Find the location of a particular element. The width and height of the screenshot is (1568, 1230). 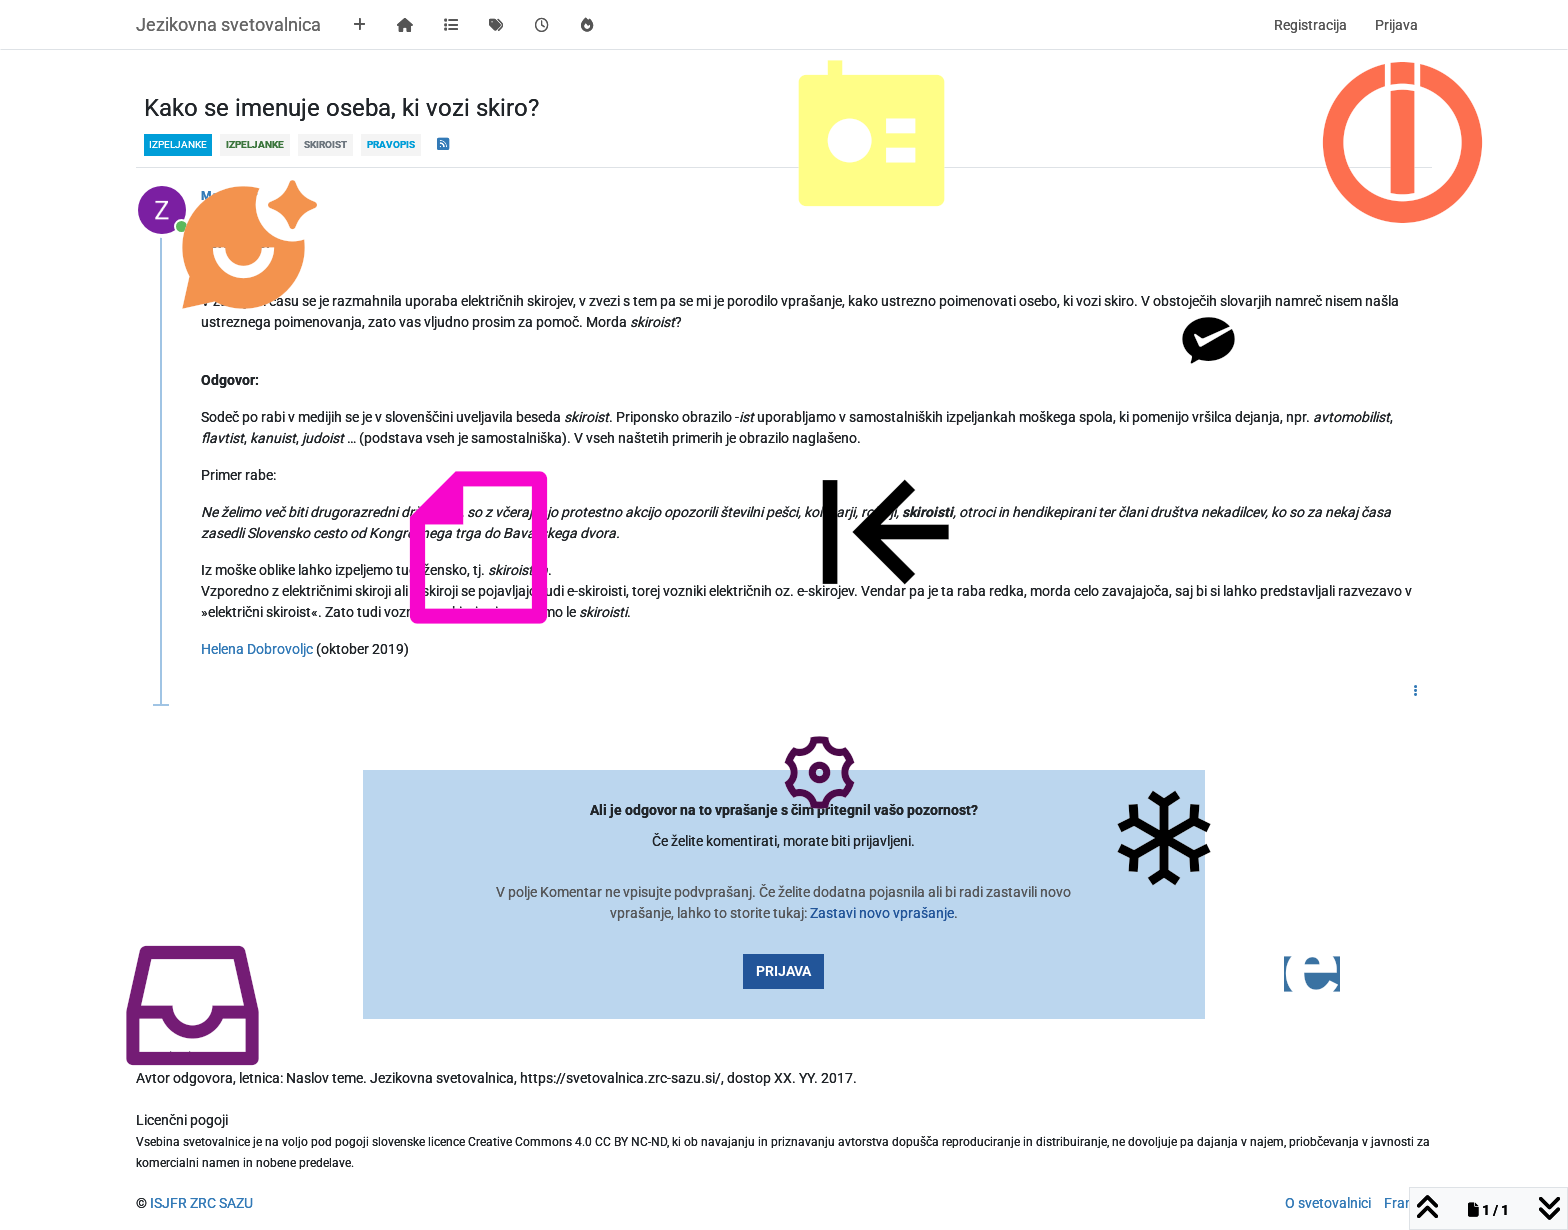

view or open a document is located at coordinates (478, 547).